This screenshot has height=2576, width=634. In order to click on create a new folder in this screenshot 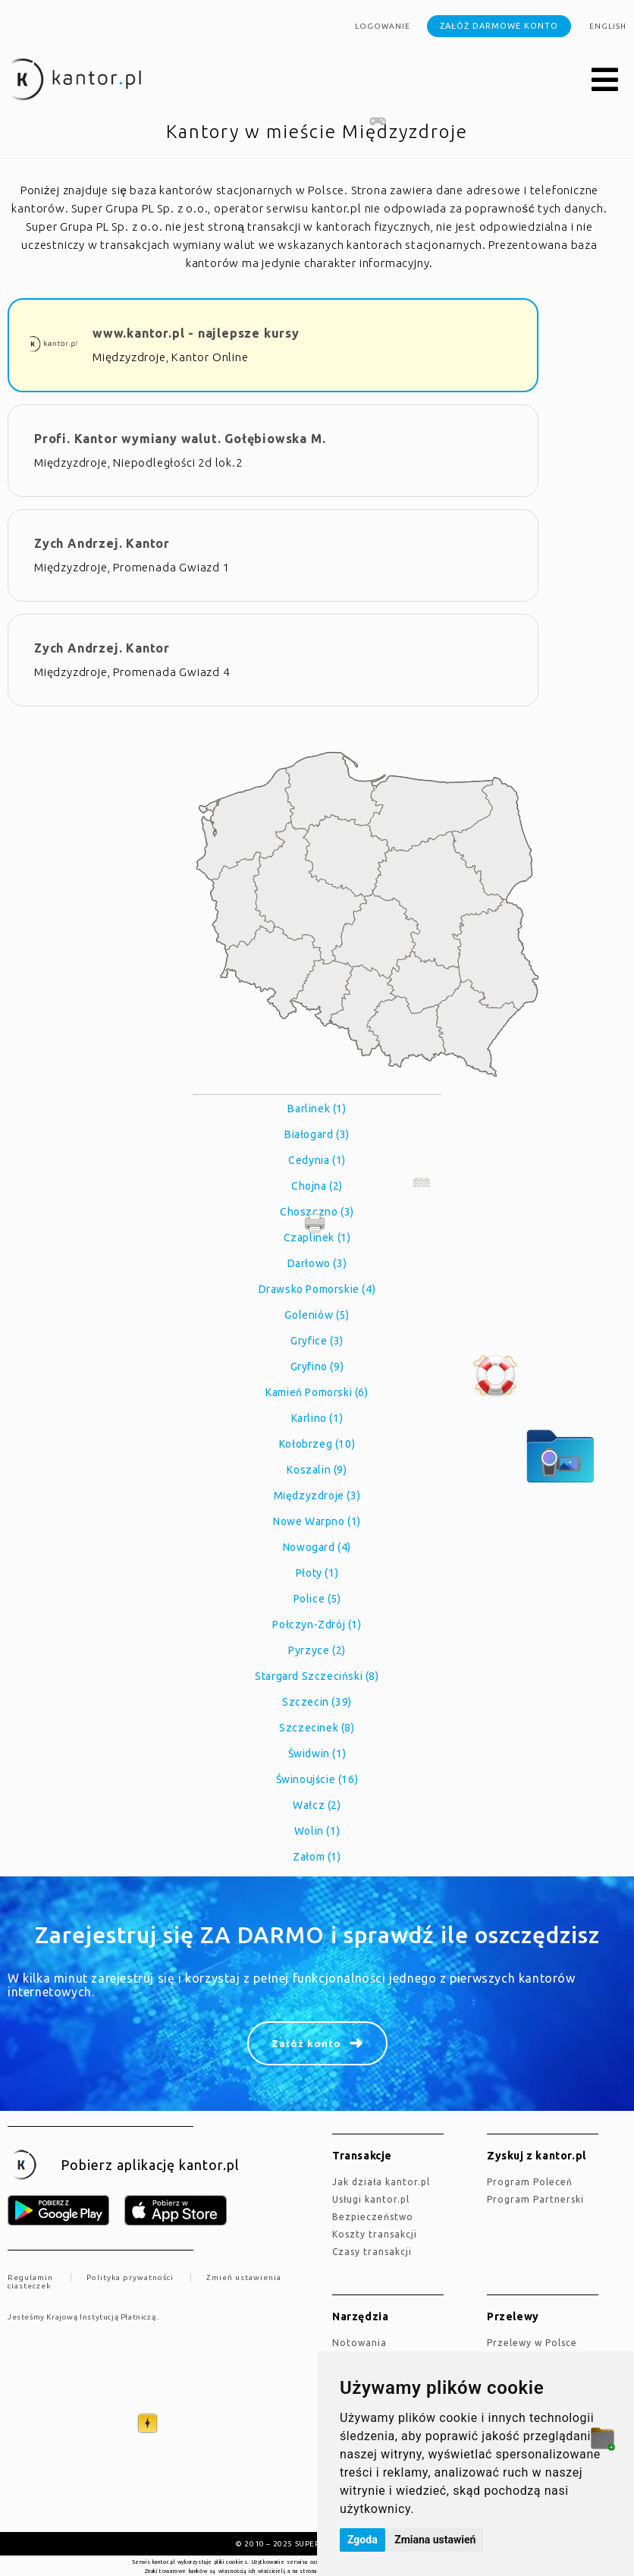, I will do `click(602, 2438)`.